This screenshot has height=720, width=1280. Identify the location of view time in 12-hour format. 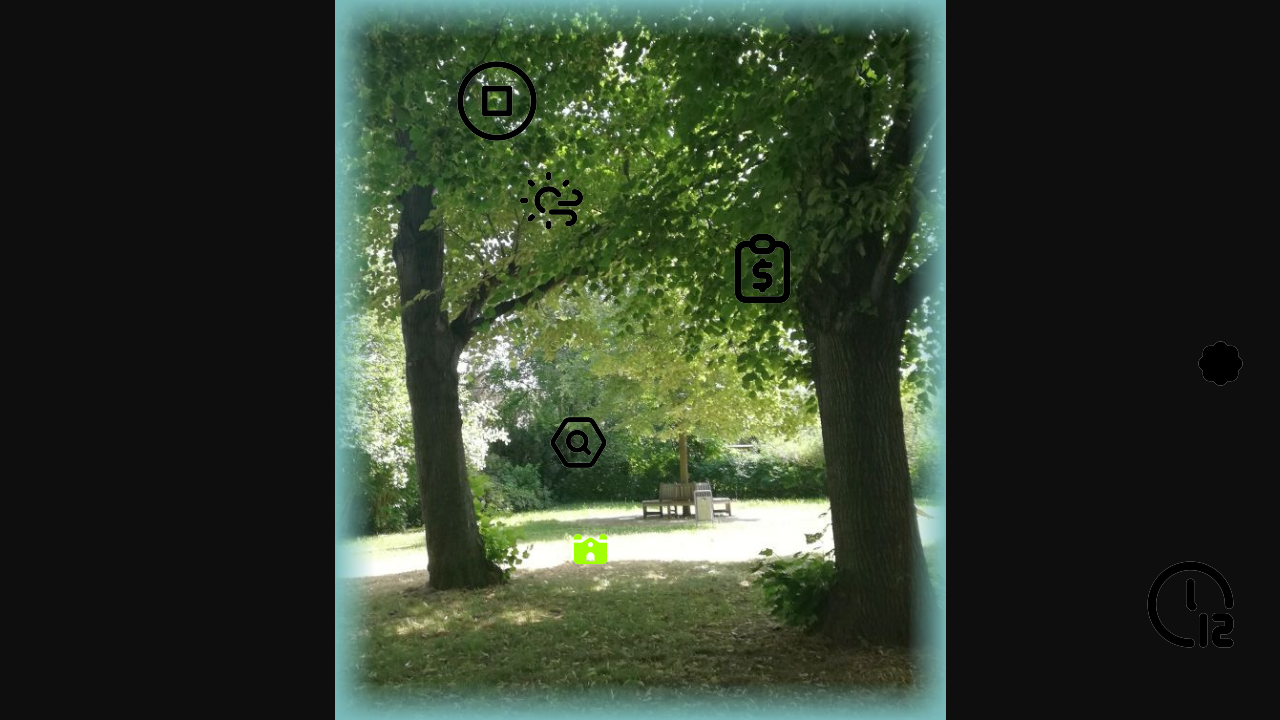
(1190, 604).